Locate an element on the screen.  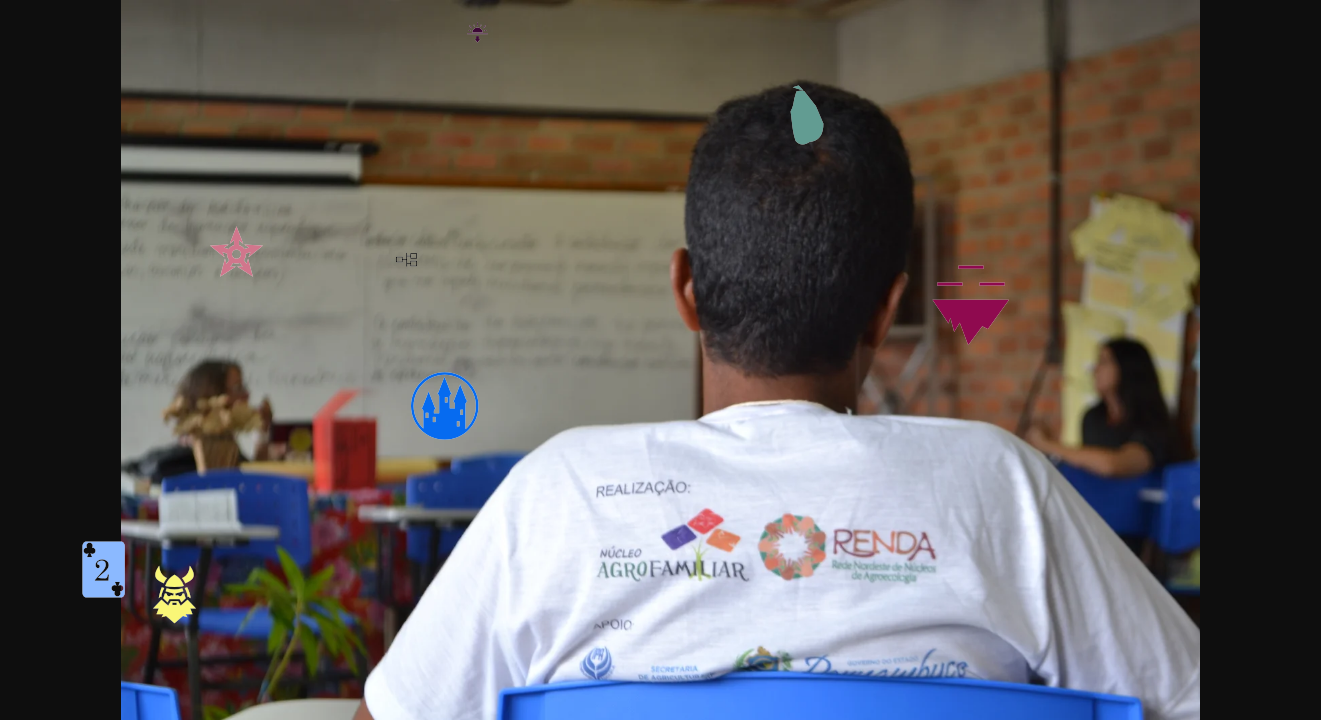
indicates sunset or evening time period is located at coordinates (477, 32).